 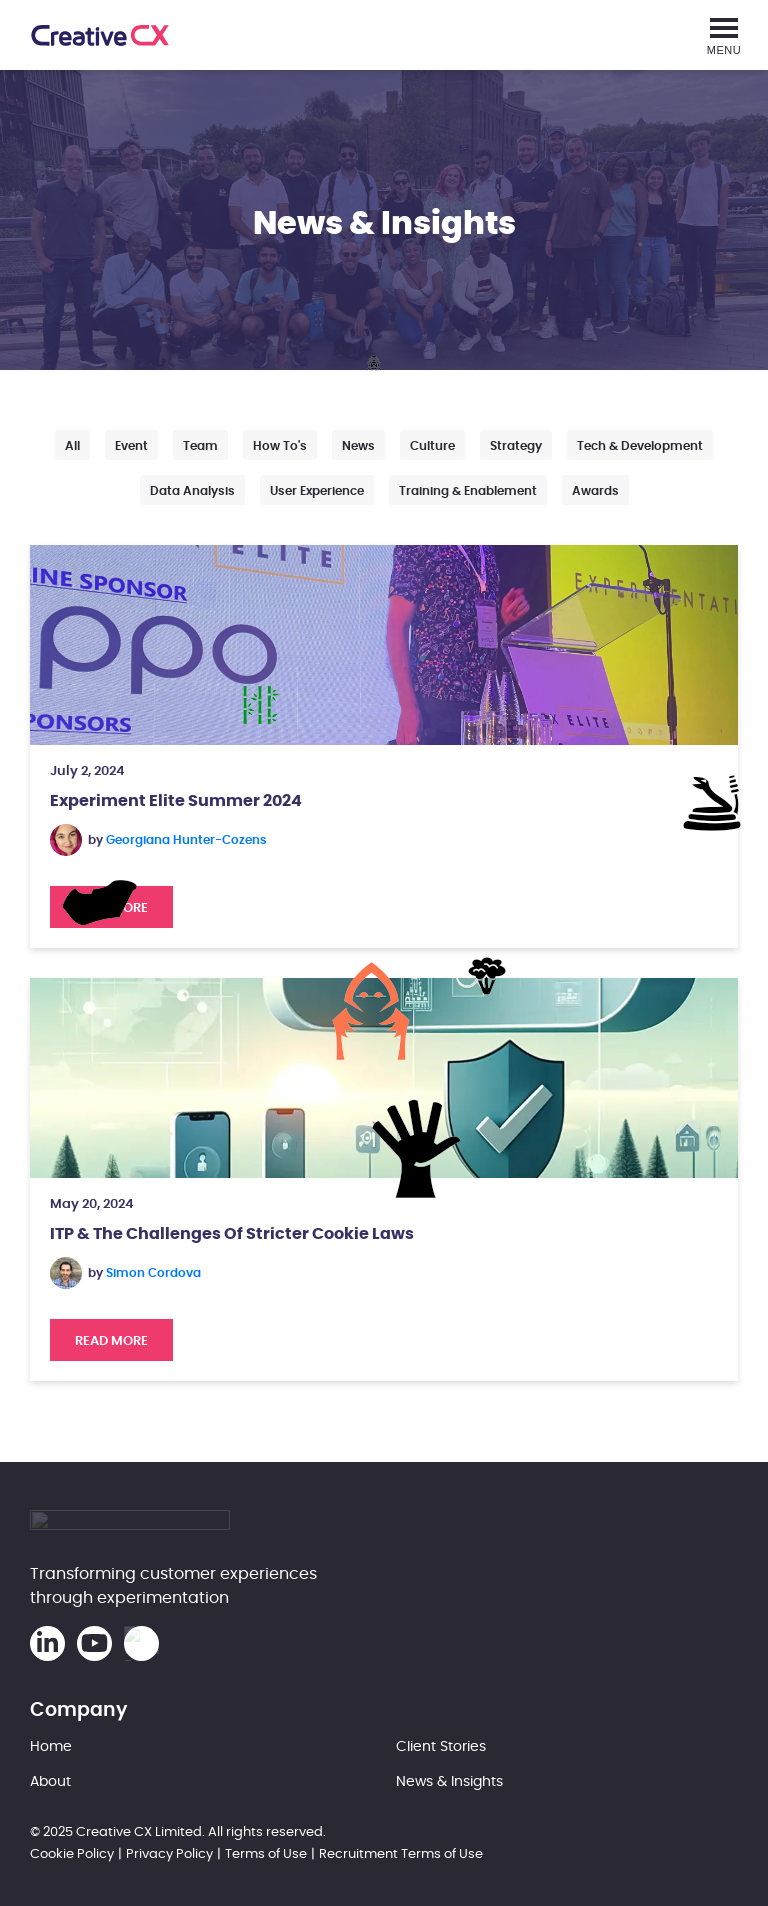 I want to click on view pilot or aviation-related content, so click(x=374, y=363).